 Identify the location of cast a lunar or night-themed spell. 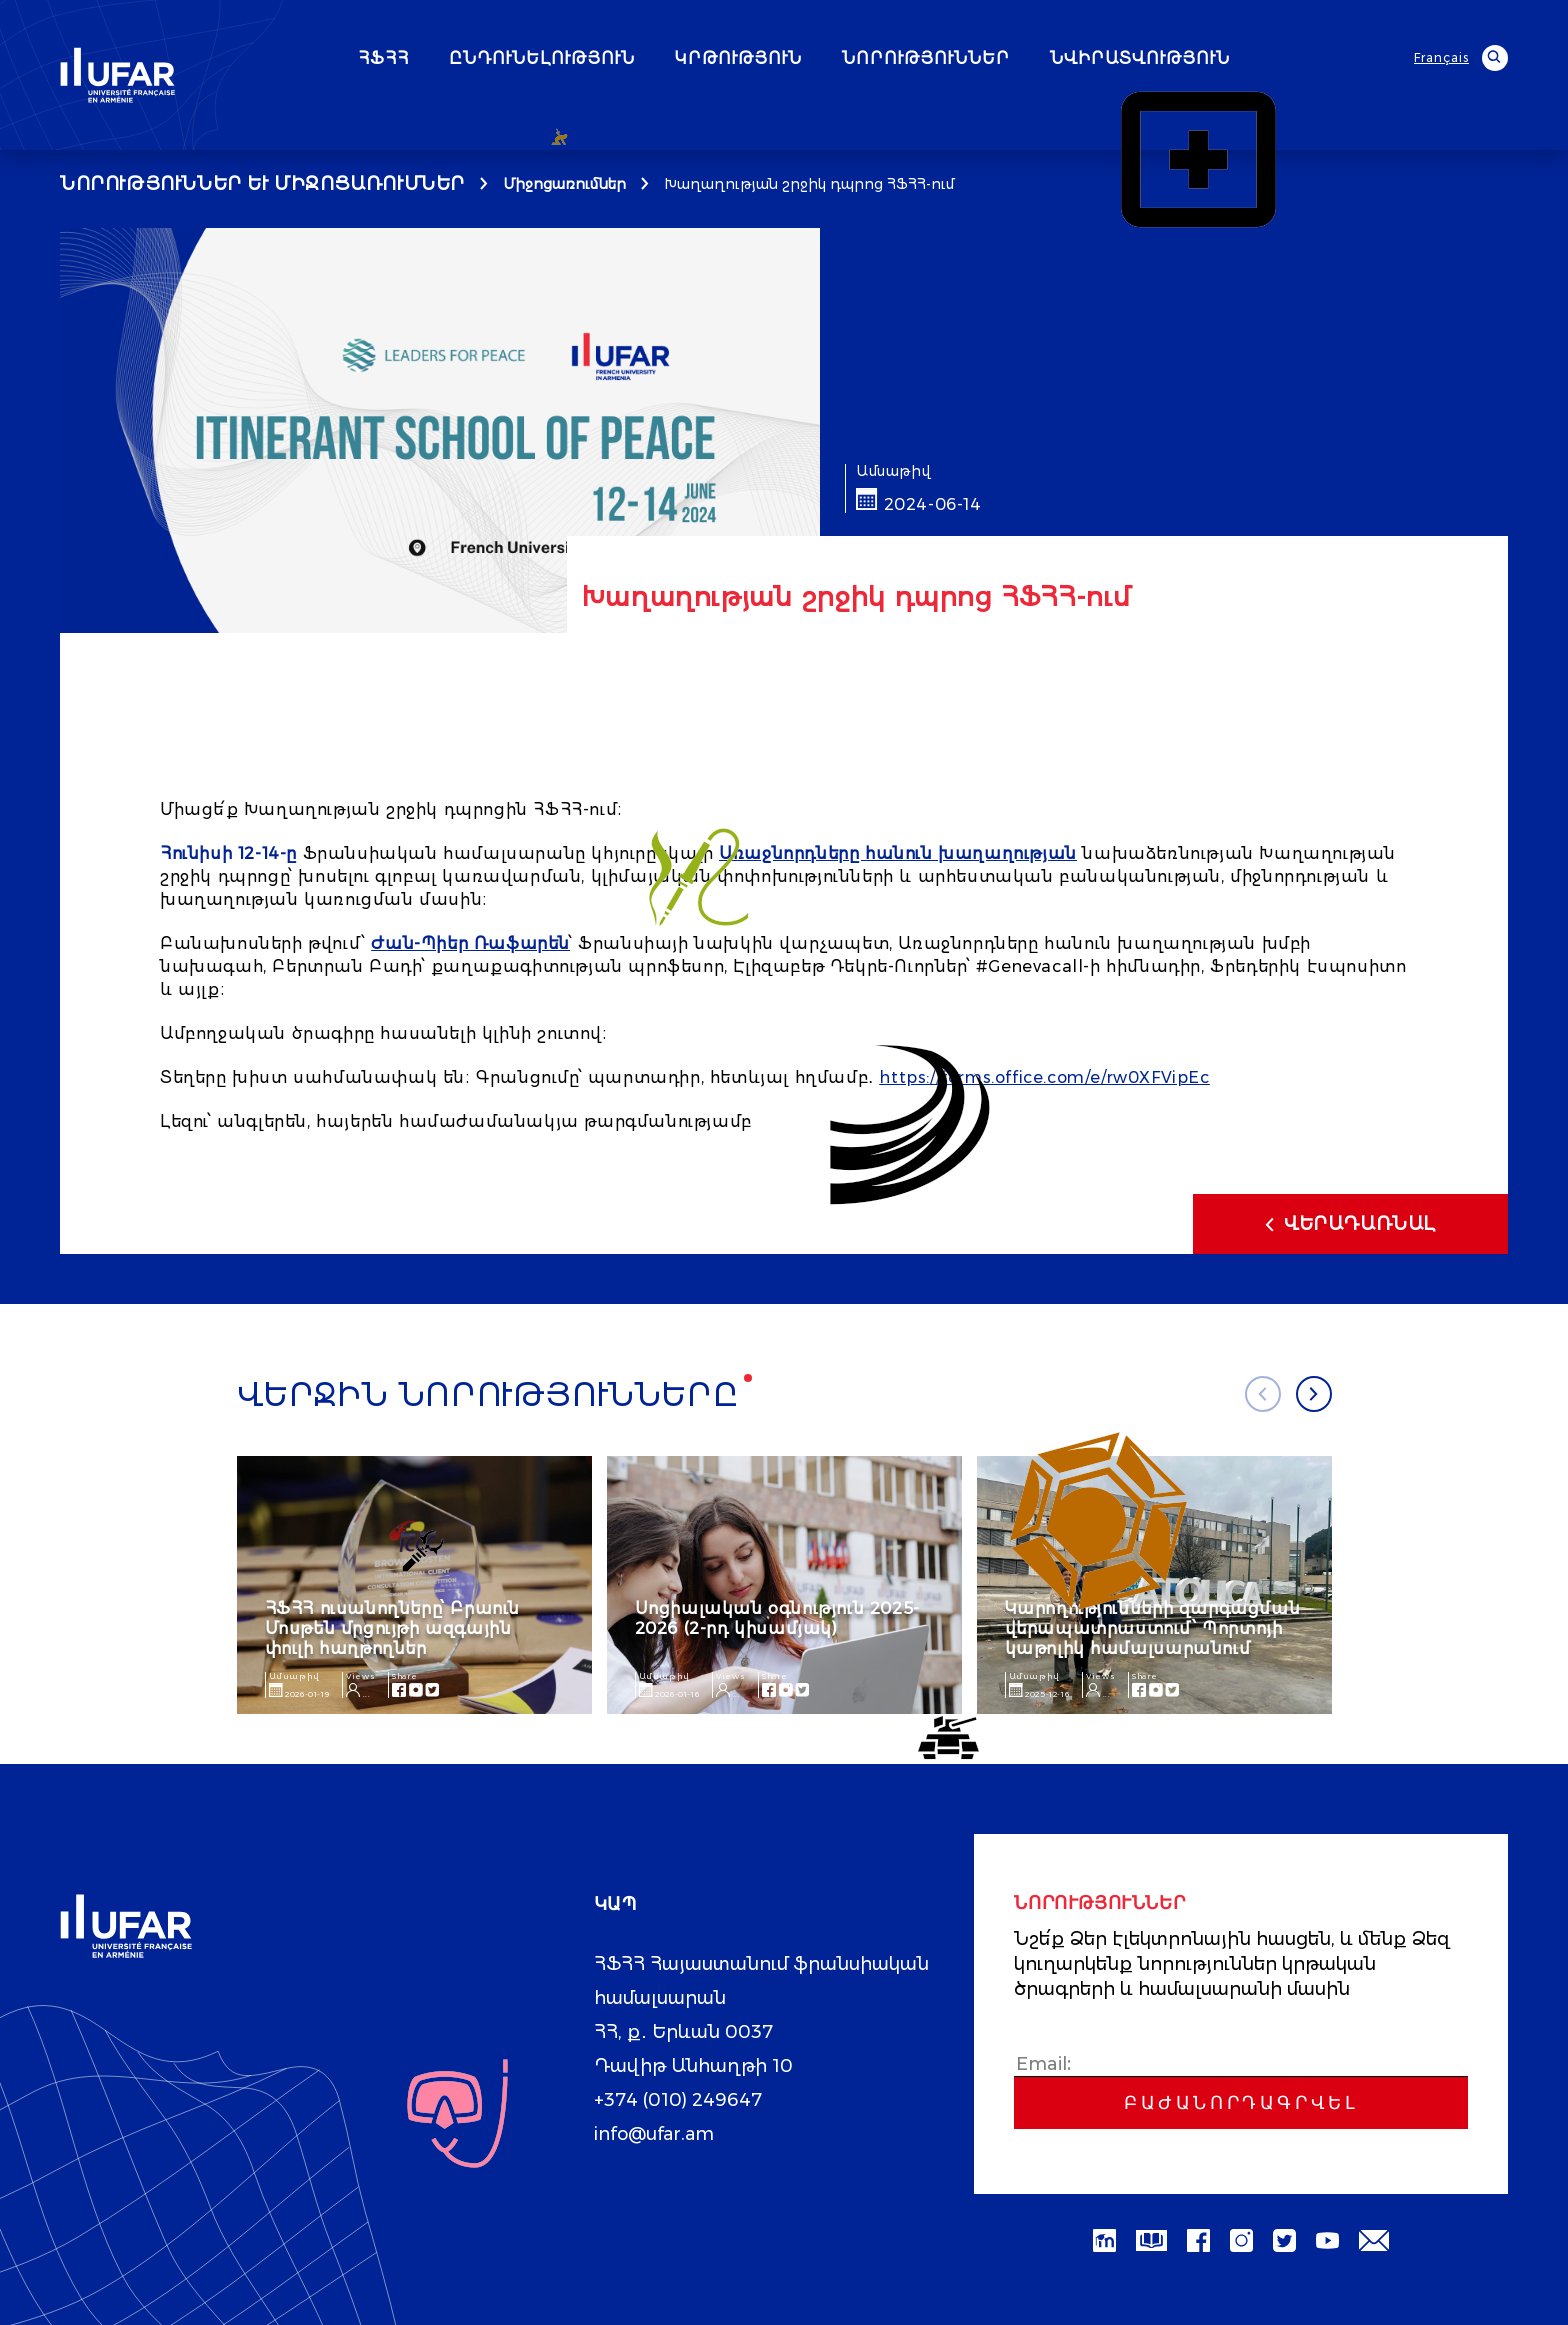
(423, 1551).